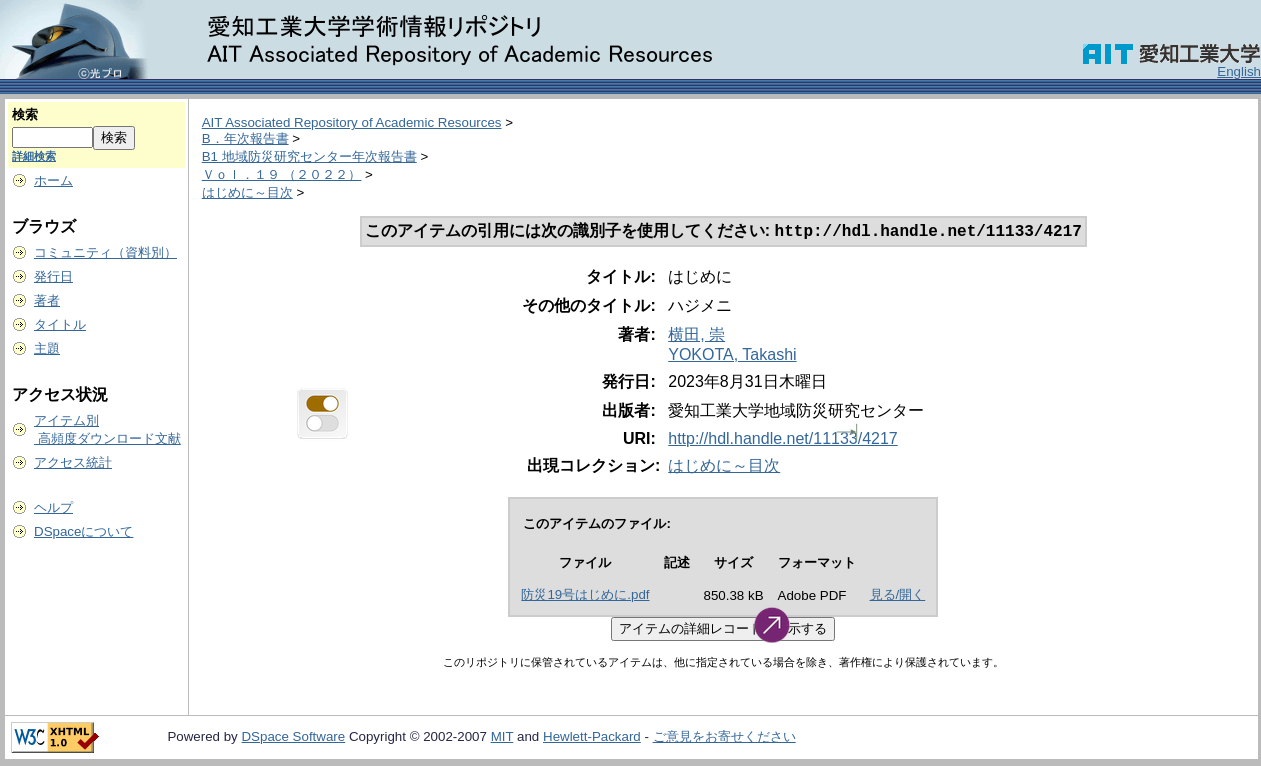  Describe the element at coordinates (322, 413) in the screenshot. I see `open gnome tweaks to customize desktop settings` at that location.